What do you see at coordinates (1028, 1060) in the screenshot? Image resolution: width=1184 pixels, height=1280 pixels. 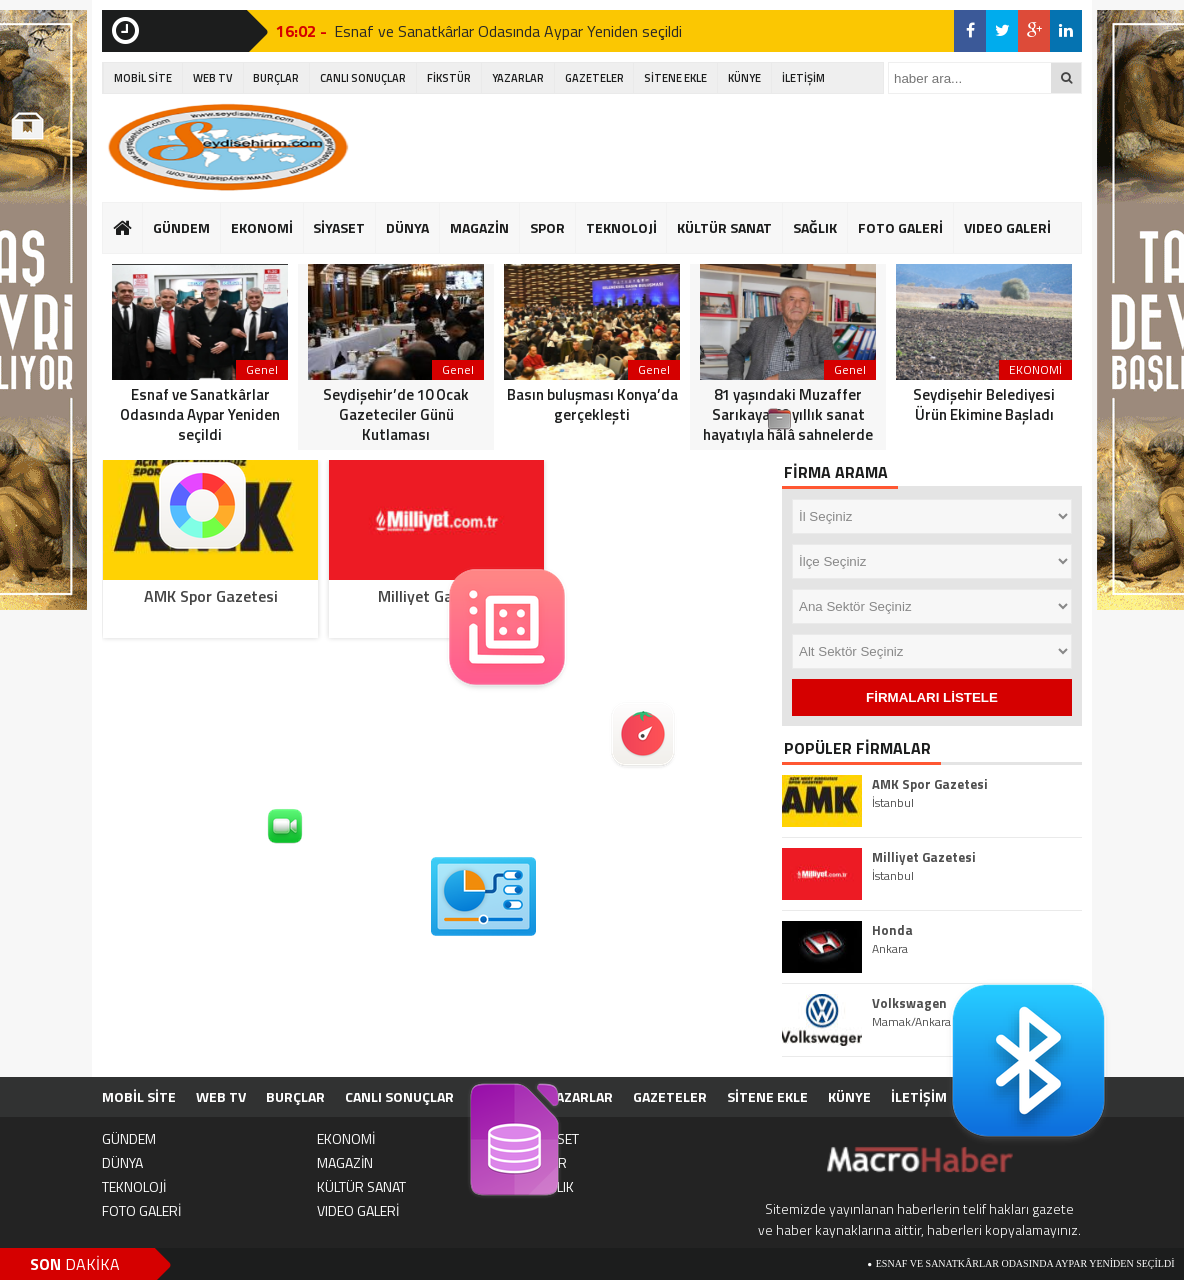 I see `open bluetooth settings` at bounding box center [1028, 1060].